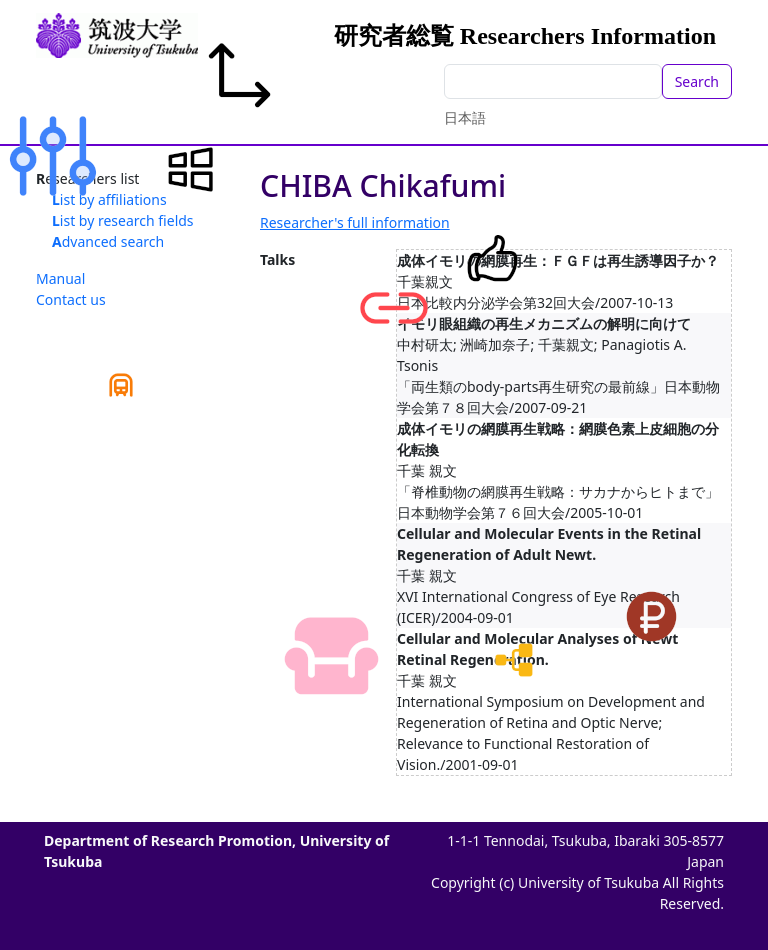  What do you see at coordinates (331, 657) in the screenshot?
I see `browse furniture or home decor items` at bounding box center [331, 657].